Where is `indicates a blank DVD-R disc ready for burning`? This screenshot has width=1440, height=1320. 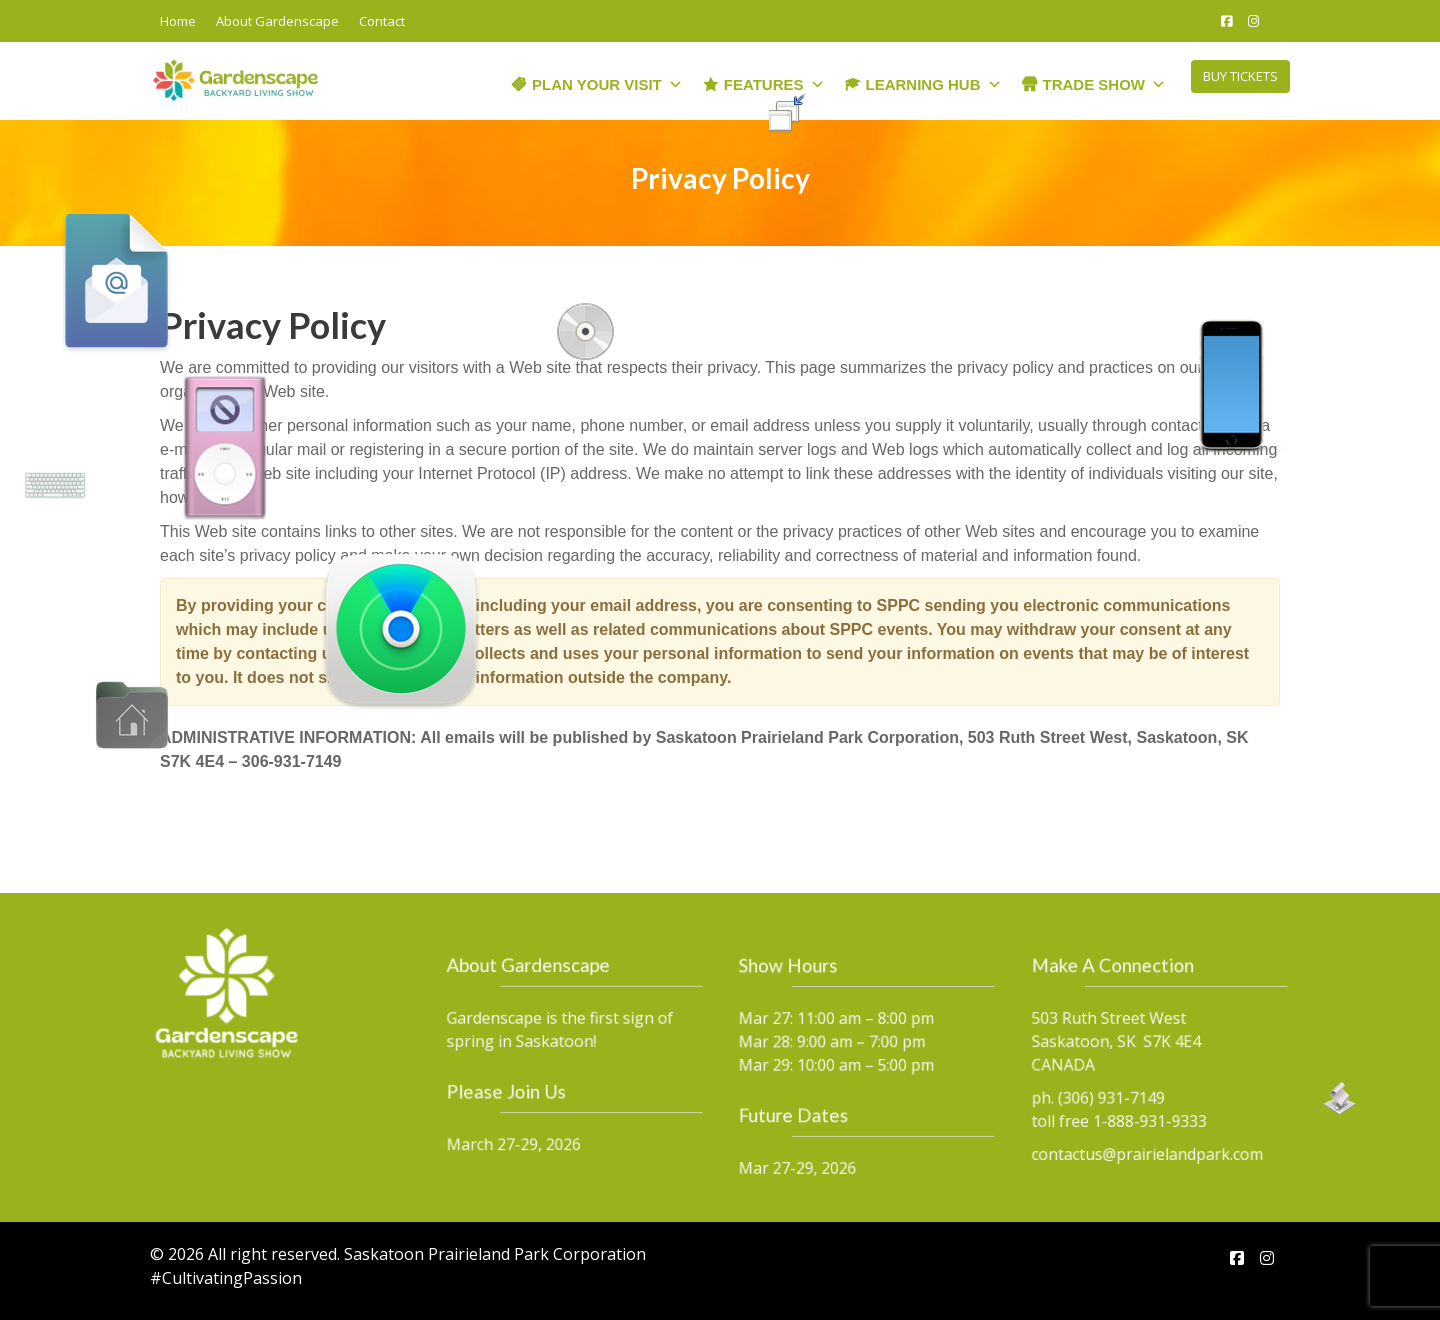 indicates a blank DVD-R disc ready for burning is located at coordinates (585, 331).